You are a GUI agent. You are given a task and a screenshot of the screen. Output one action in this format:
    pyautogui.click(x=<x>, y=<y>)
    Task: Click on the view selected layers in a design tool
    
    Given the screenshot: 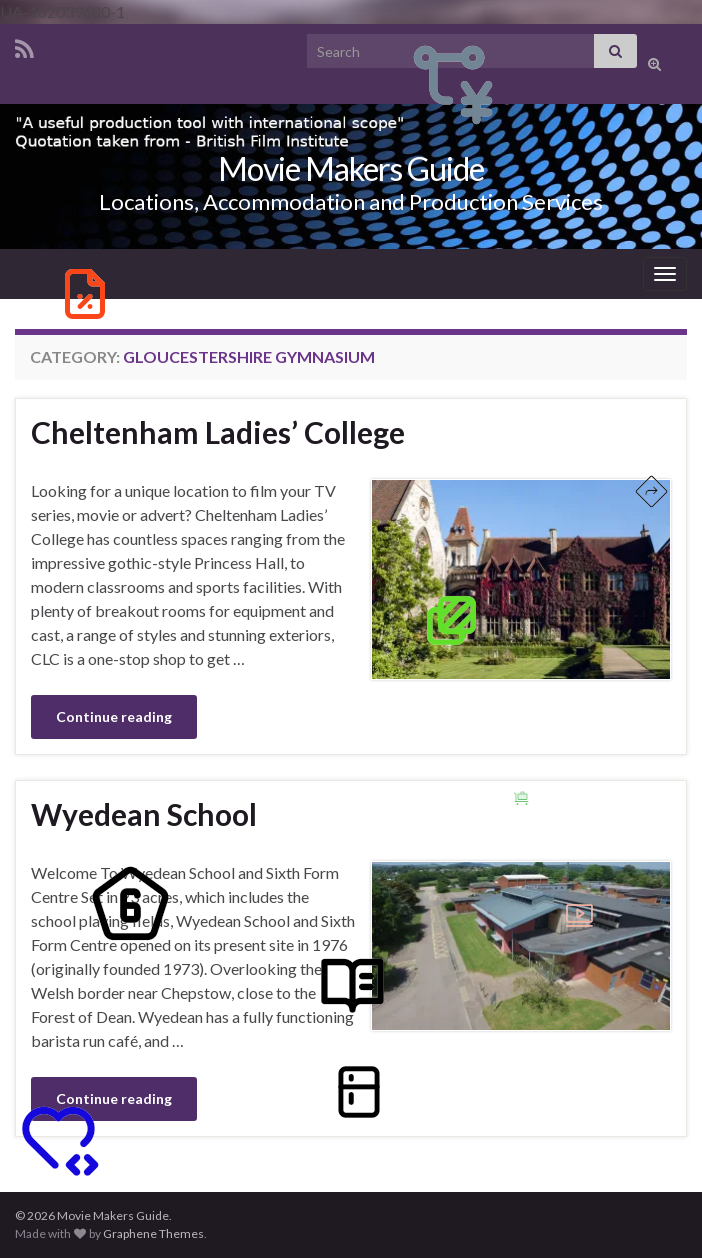 What is the action you would take?
    pyautogui.click(x=451, y=620)
    